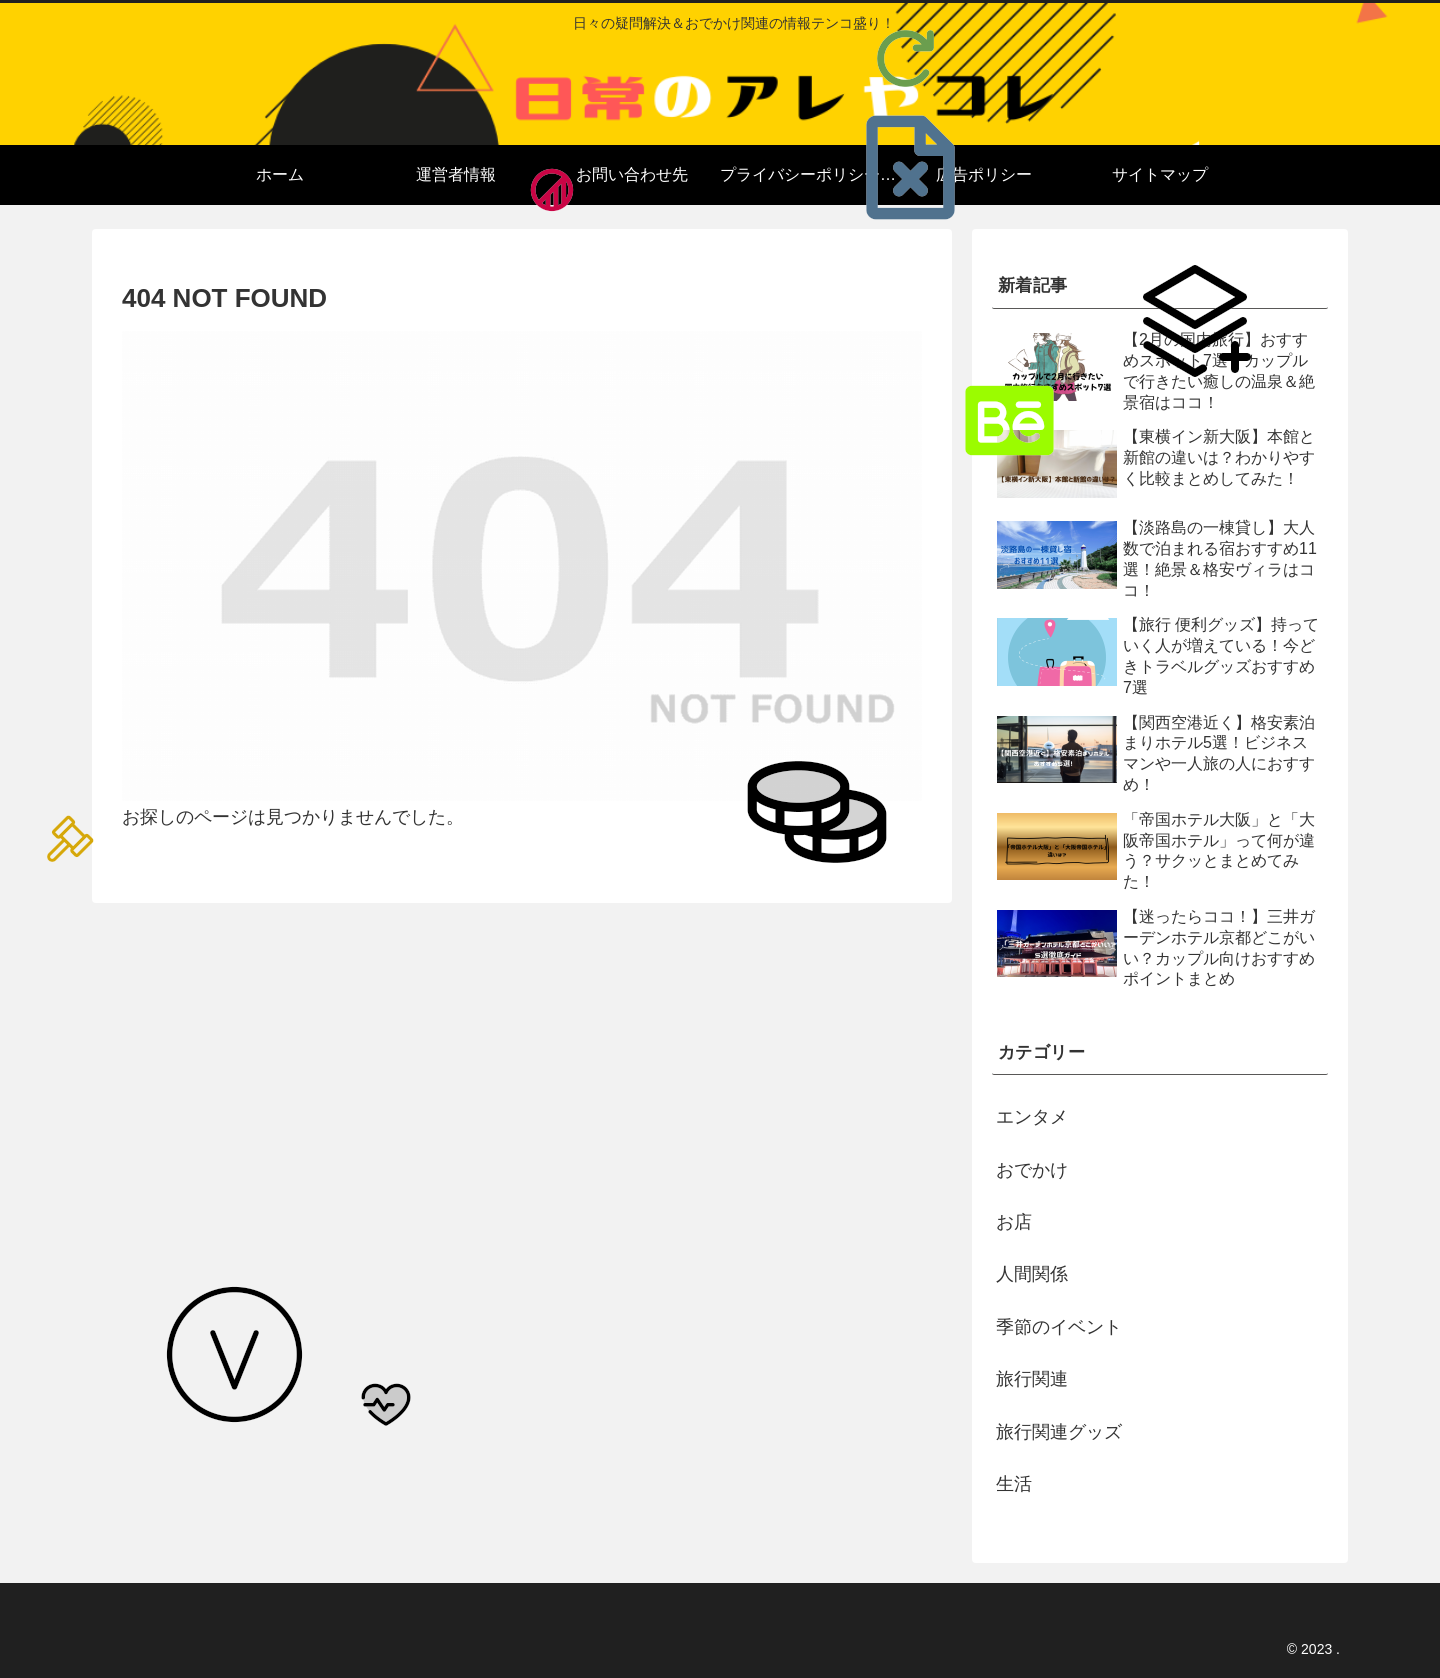 The width and height of the screenshot is (1440, 1678). I want to click on add a new layer to the stack, so click(1195, 321).